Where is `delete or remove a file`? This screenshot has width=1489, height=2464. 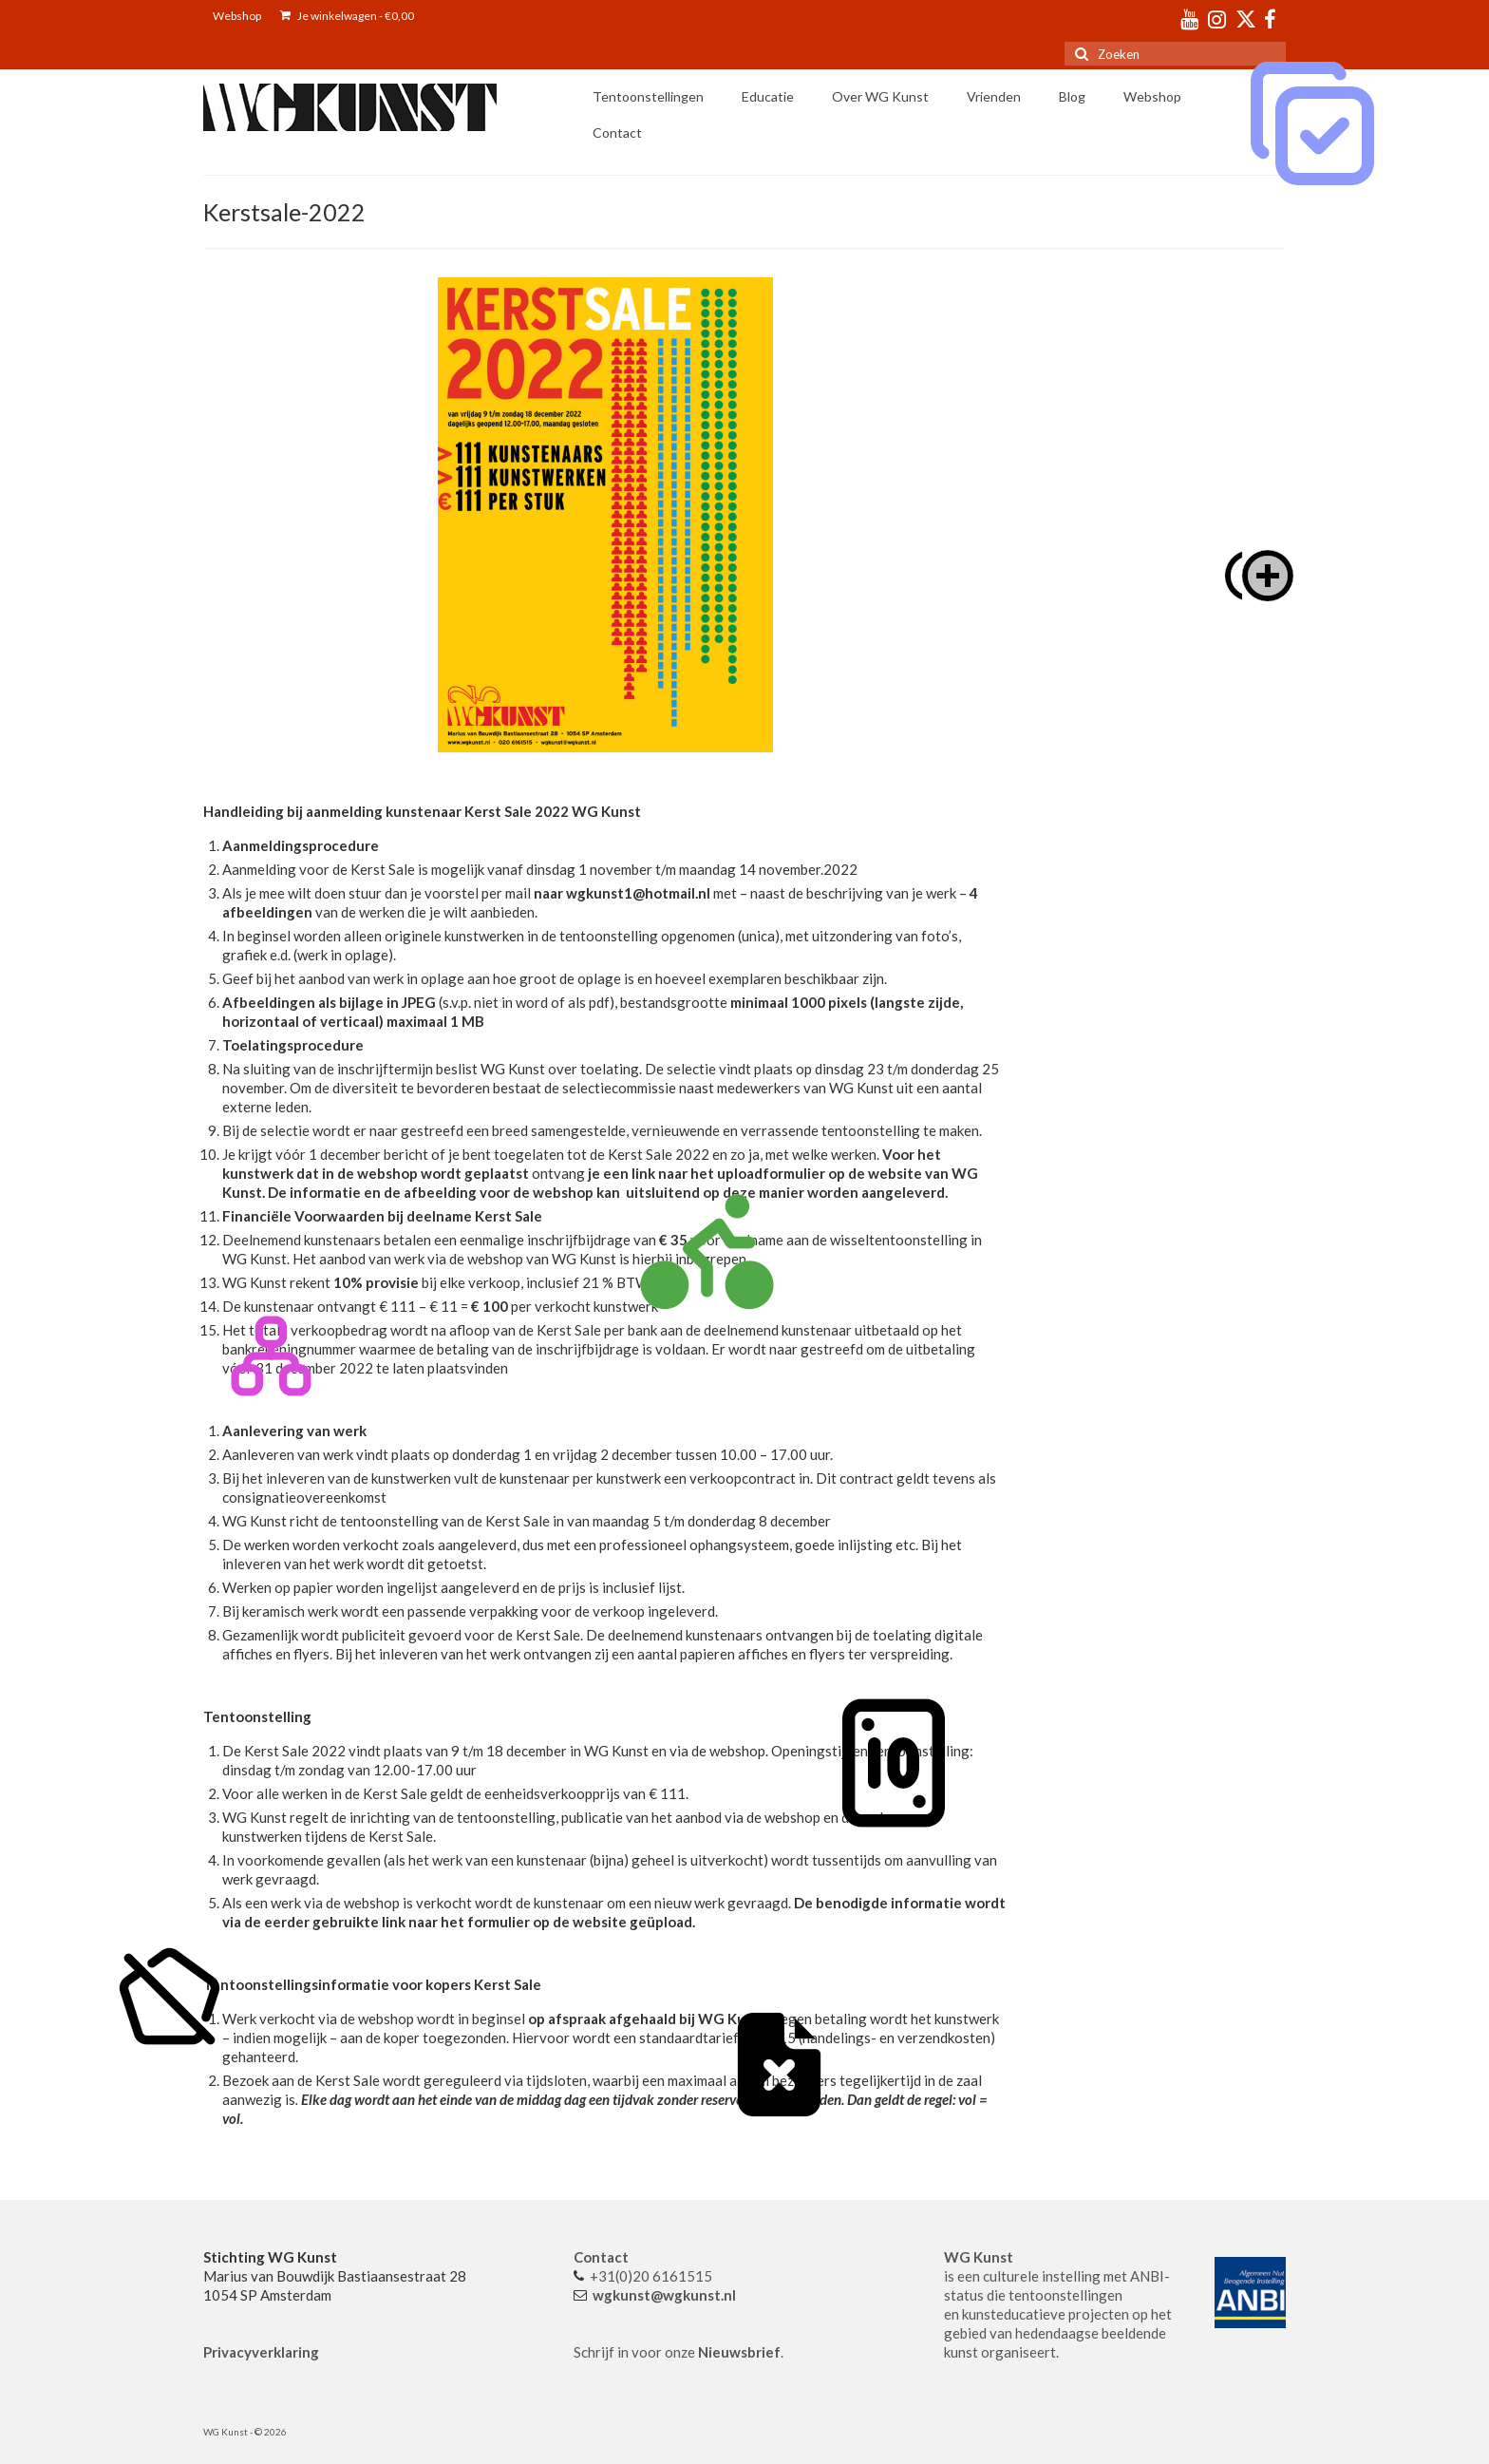 delete or remove a file is located at coordinates (779, 2064).